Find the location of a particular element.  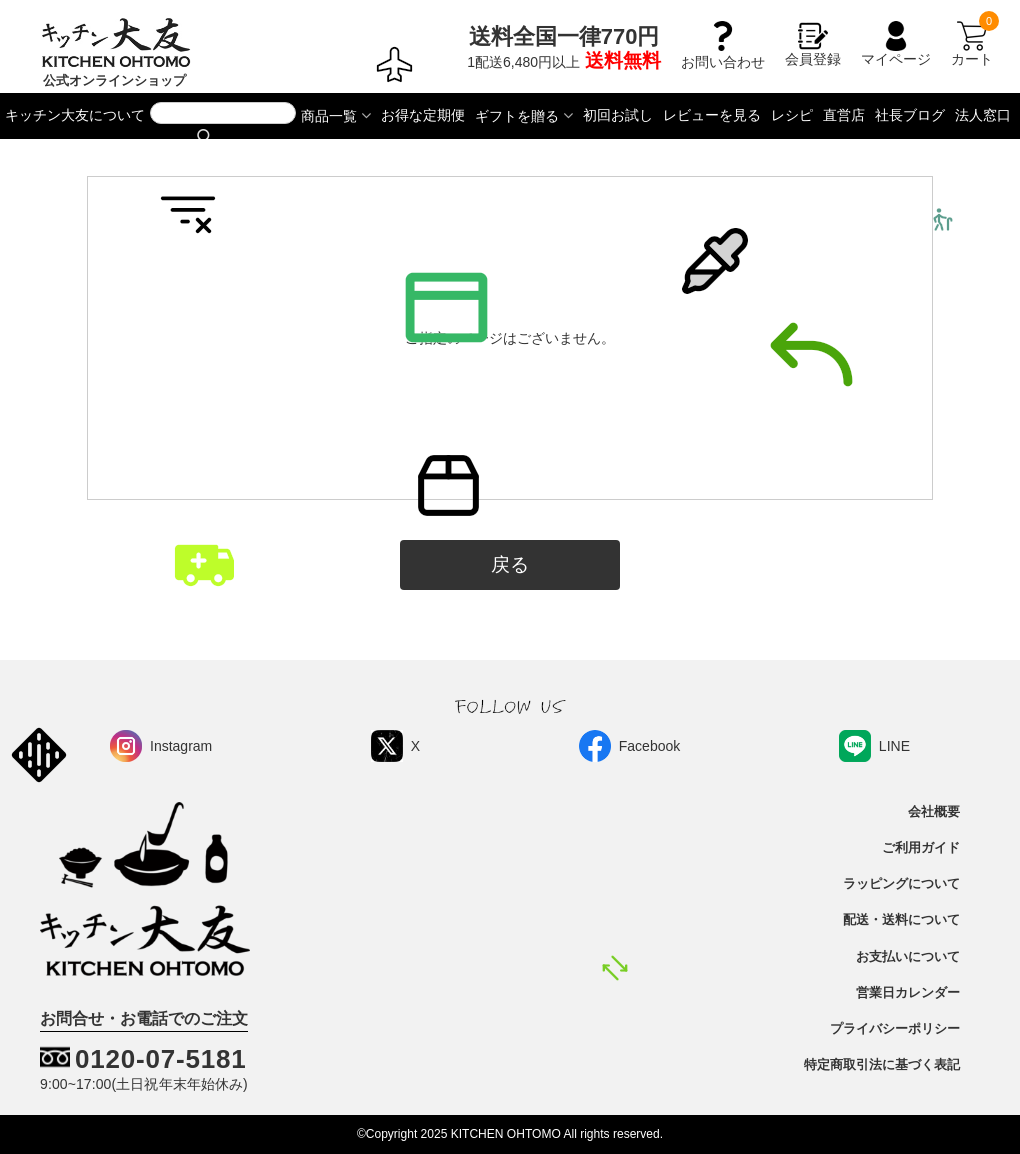

view package or shipment details is located at coordinates (448, 485).